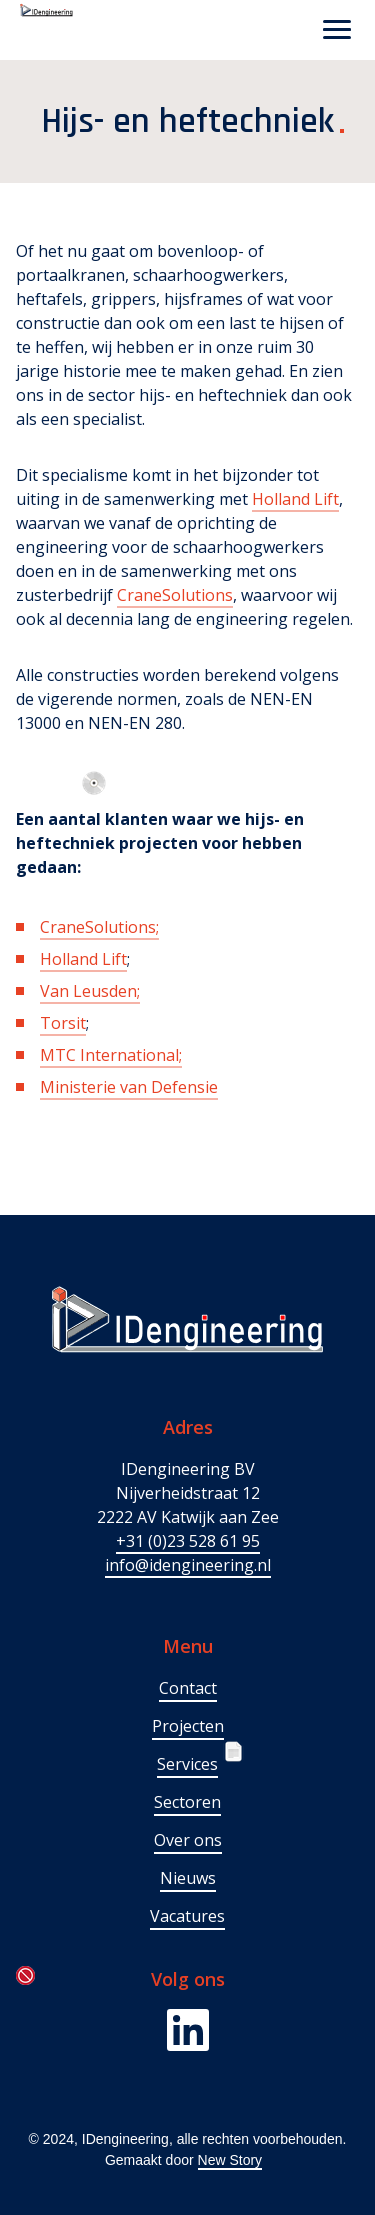 The height and width of the screenshot is (2215, 375). I want to click on delete selected item, so click(25, 1975).